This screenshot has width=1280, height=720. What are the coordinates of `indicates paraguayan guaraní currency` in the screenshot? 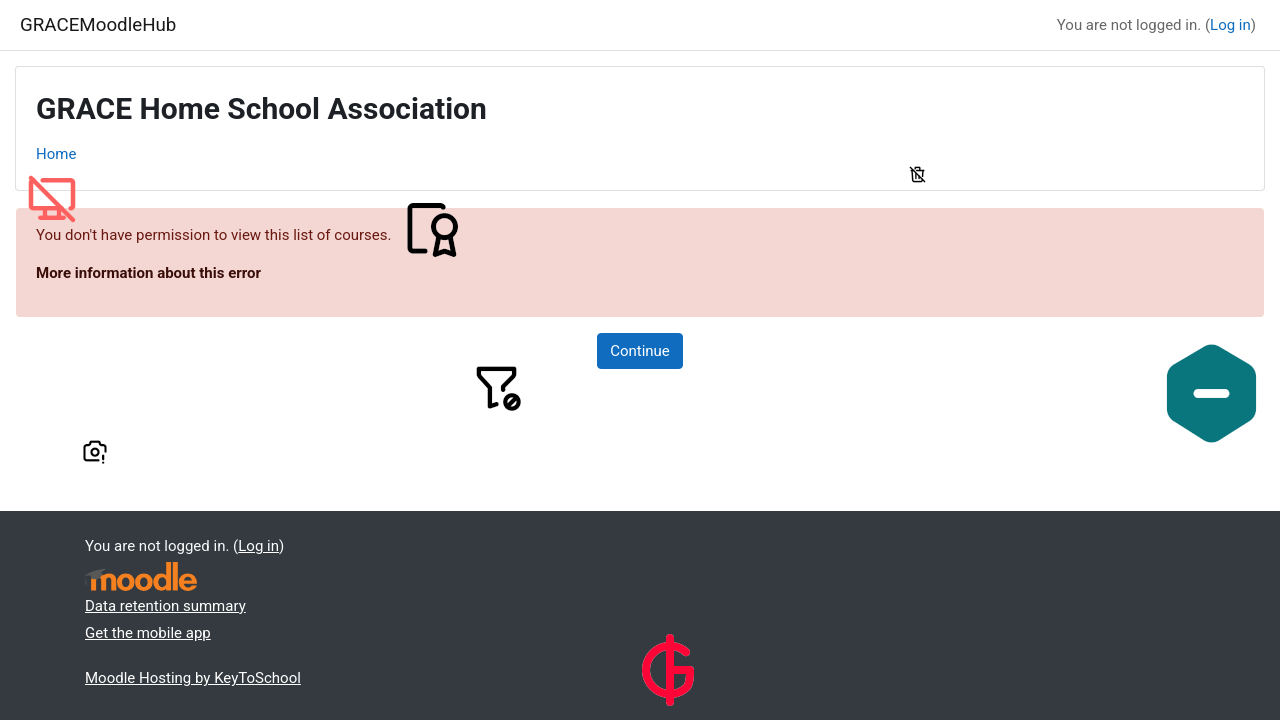 It's located at (670, 670).